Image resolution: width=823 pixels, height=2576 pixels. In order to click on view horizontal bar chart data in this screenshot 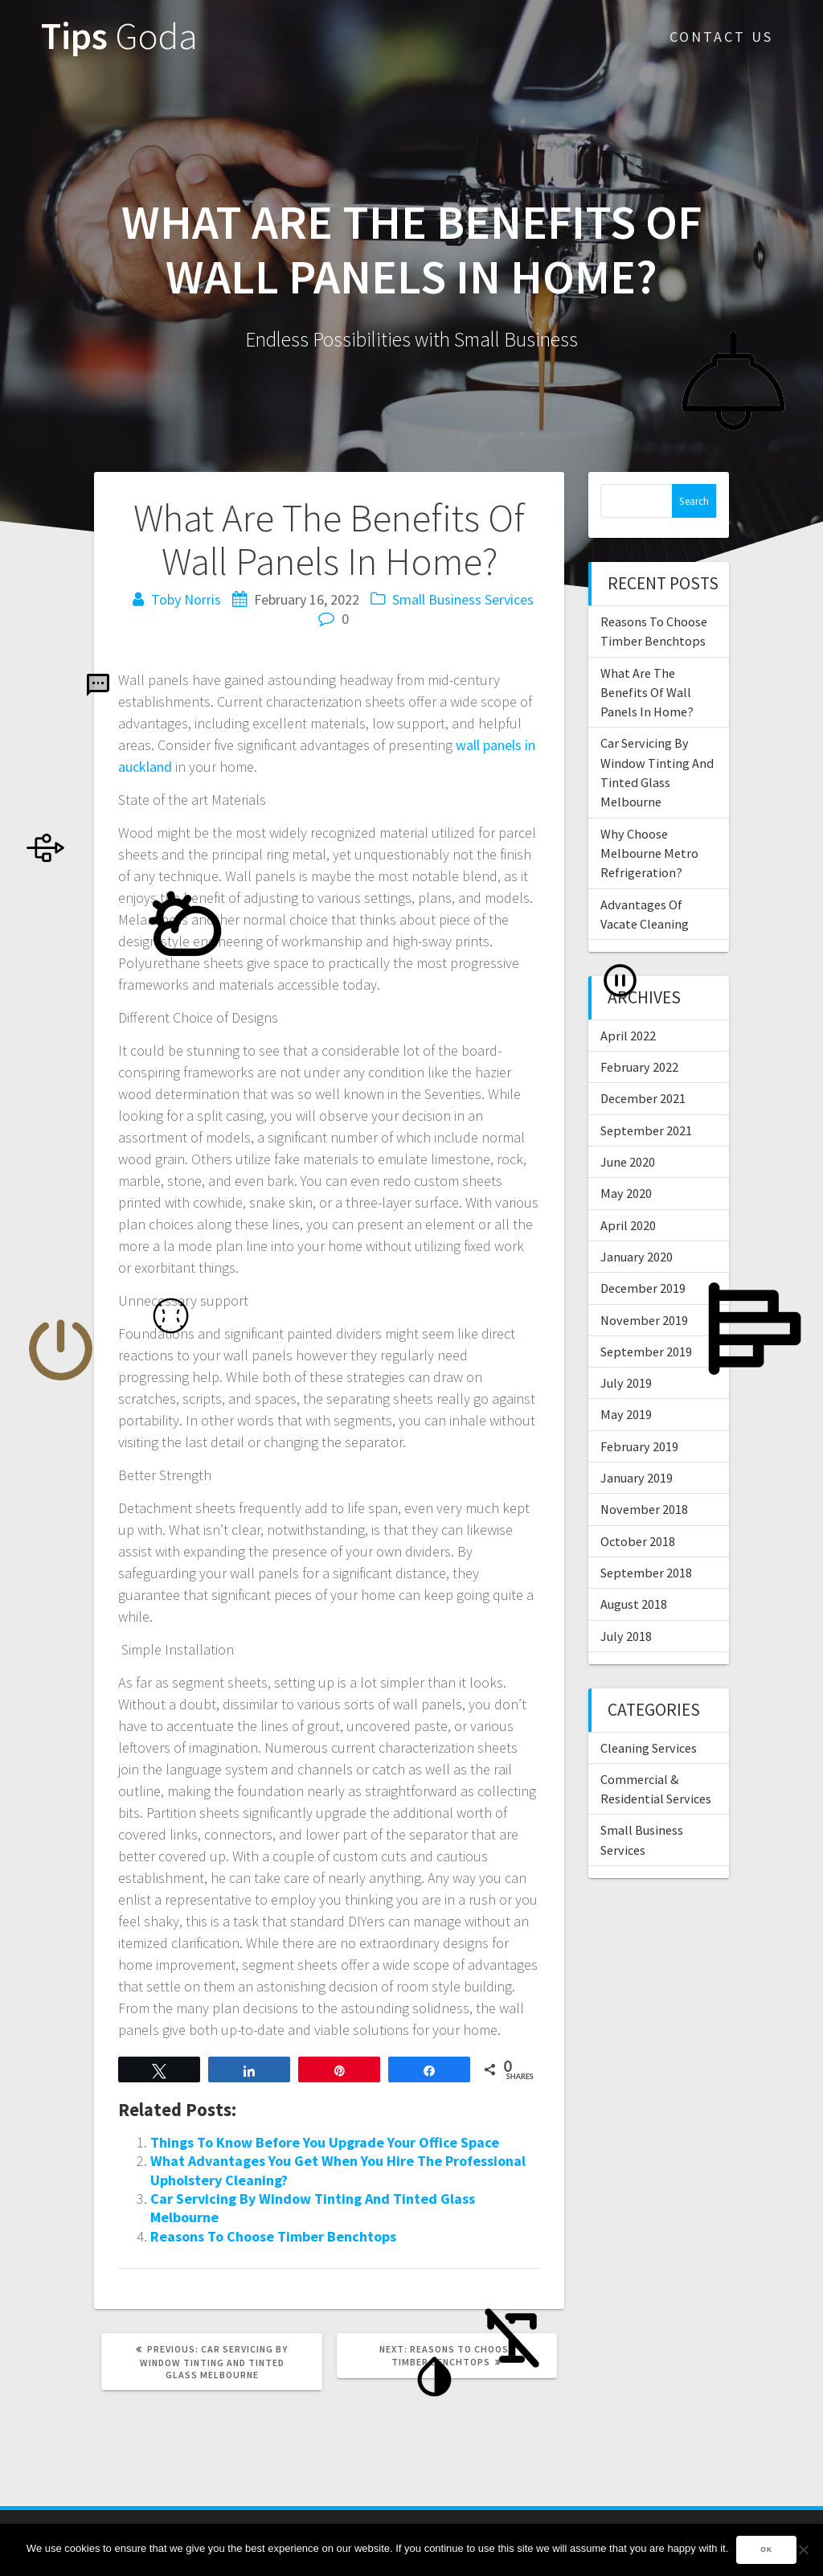, I will do `click(751, 1328)`.